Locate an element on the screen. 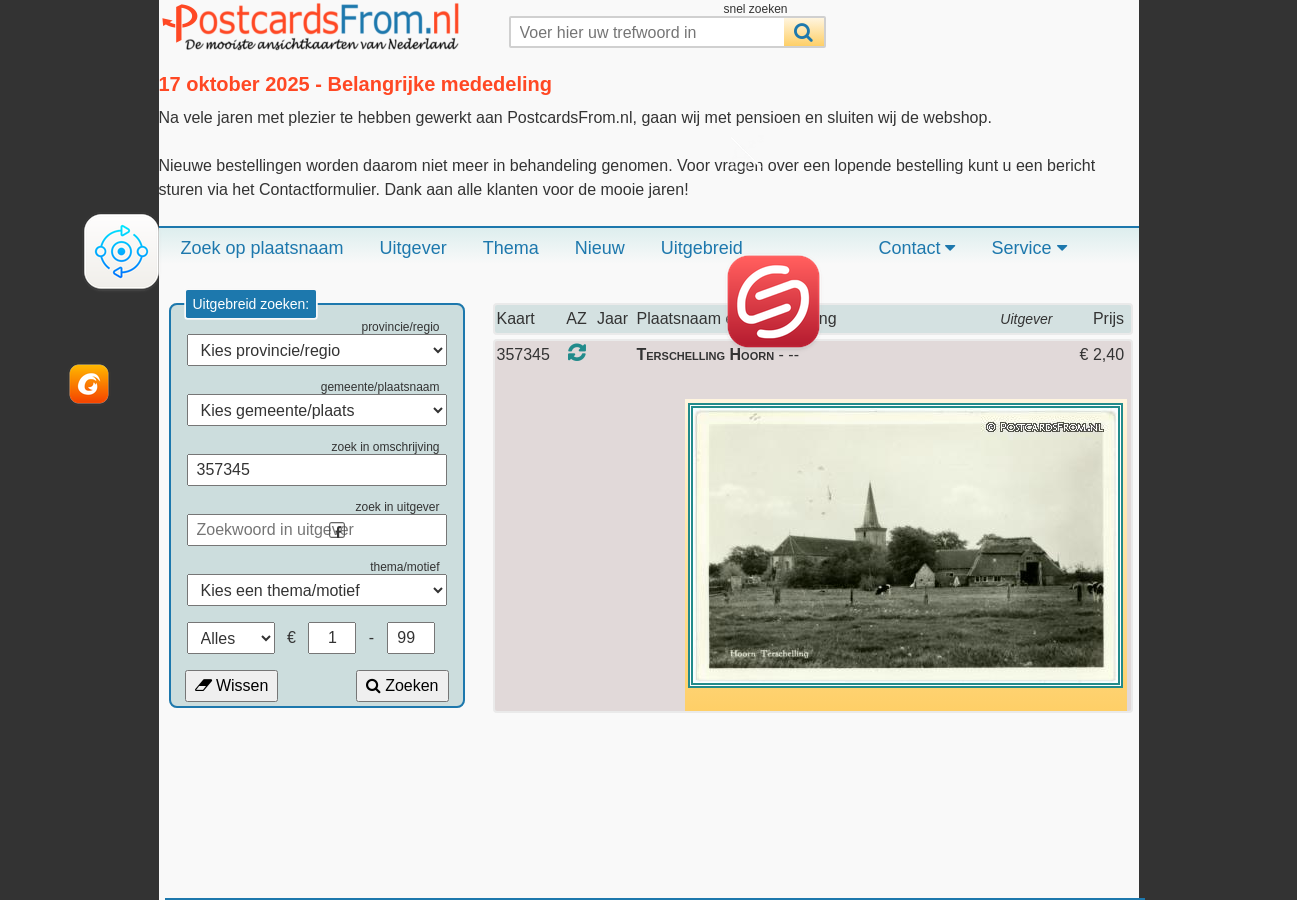 The height and width of the screenshot is (900, 1297). open foxit reader app is located at coordinates (89, 384).